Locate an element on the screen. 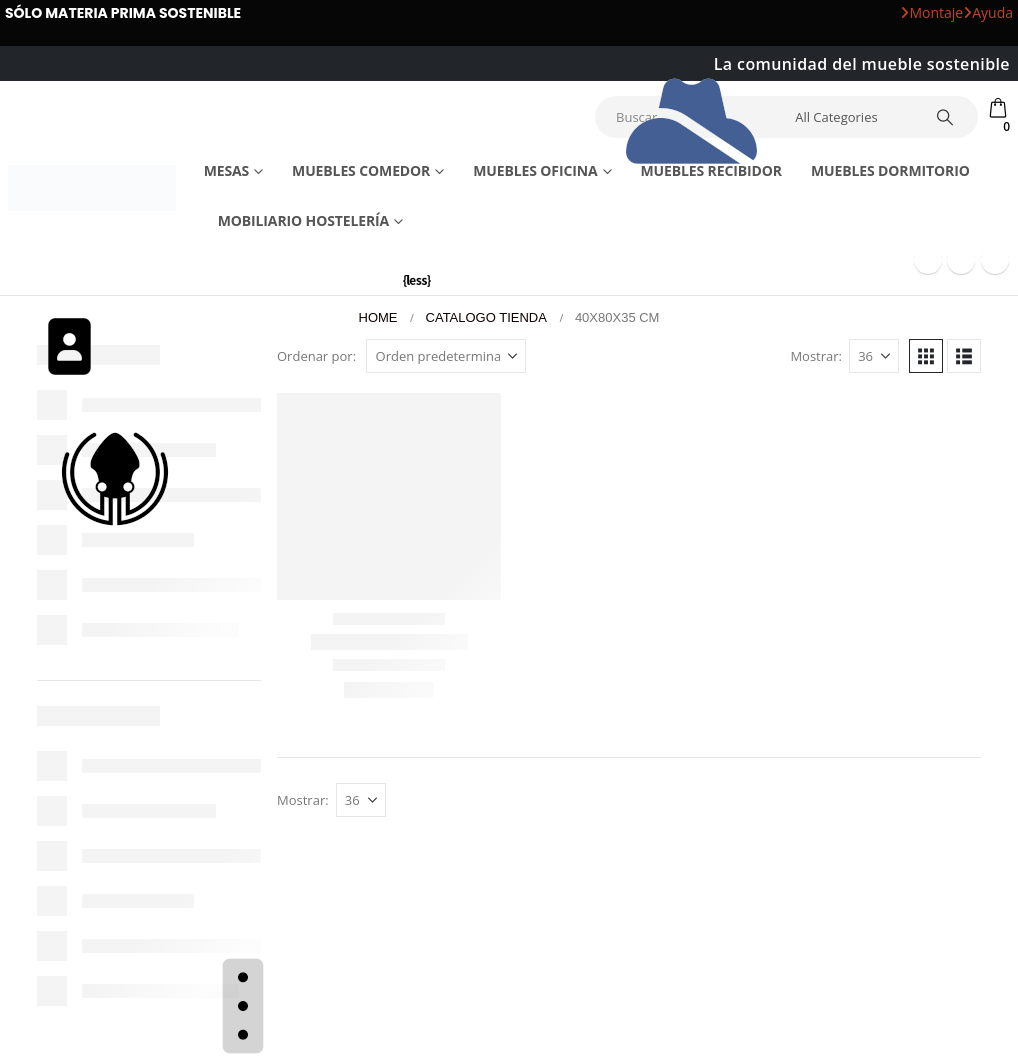 The height and width of the screenshot is (1061, 1018). open GitKraken git client is located at coordinates (115, 479).